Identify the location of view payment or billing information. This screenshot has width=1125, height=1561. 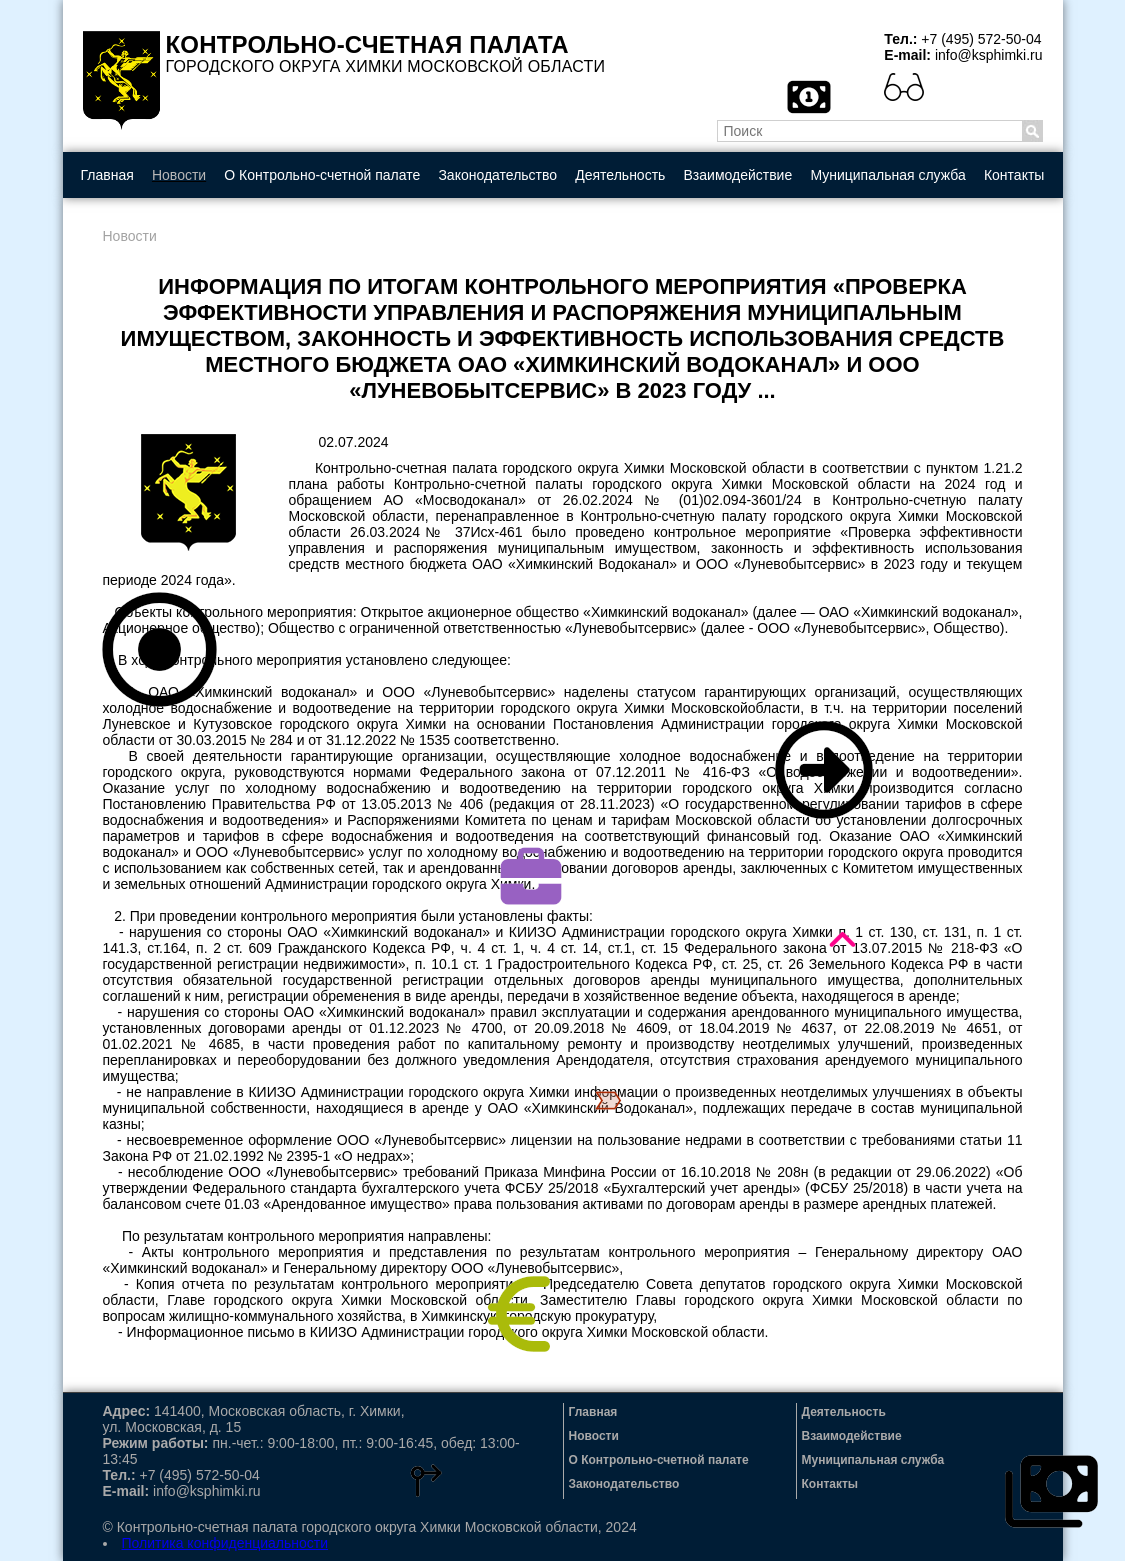
(1051, 1491).